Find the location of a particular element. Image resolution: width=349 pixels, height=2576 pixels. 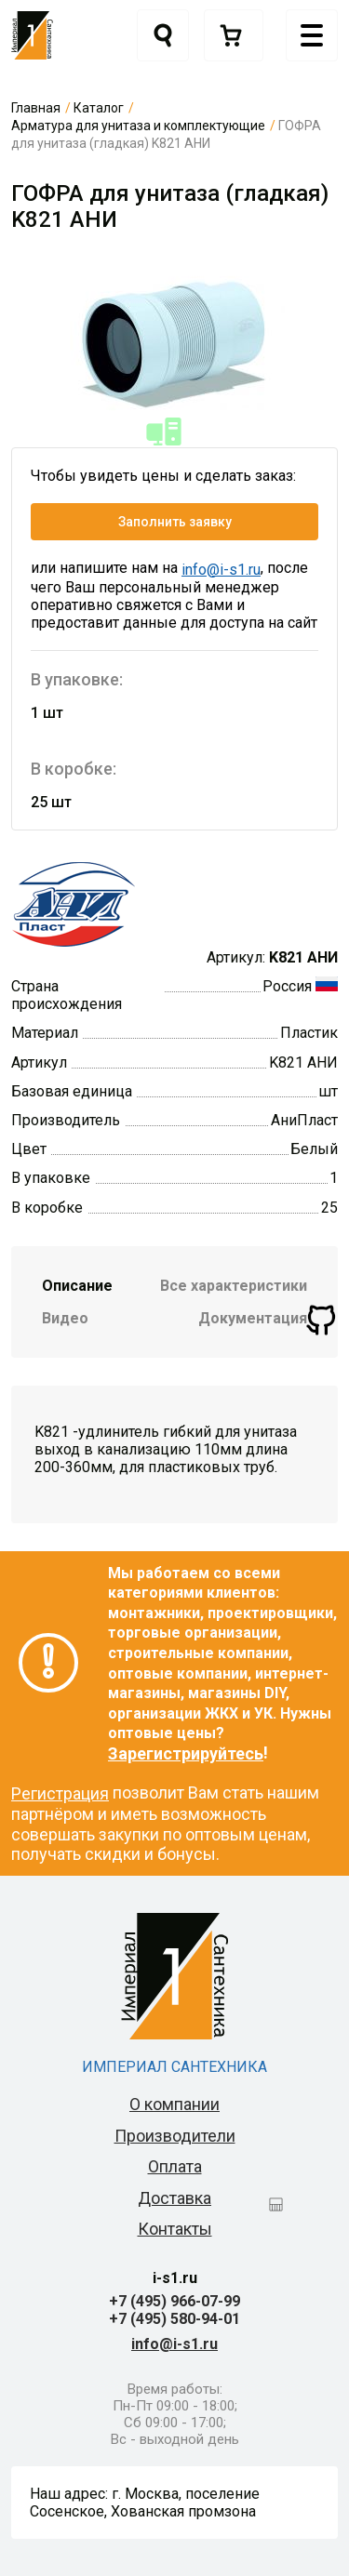

access desktop computer settings is located at coordinates (164, 432).